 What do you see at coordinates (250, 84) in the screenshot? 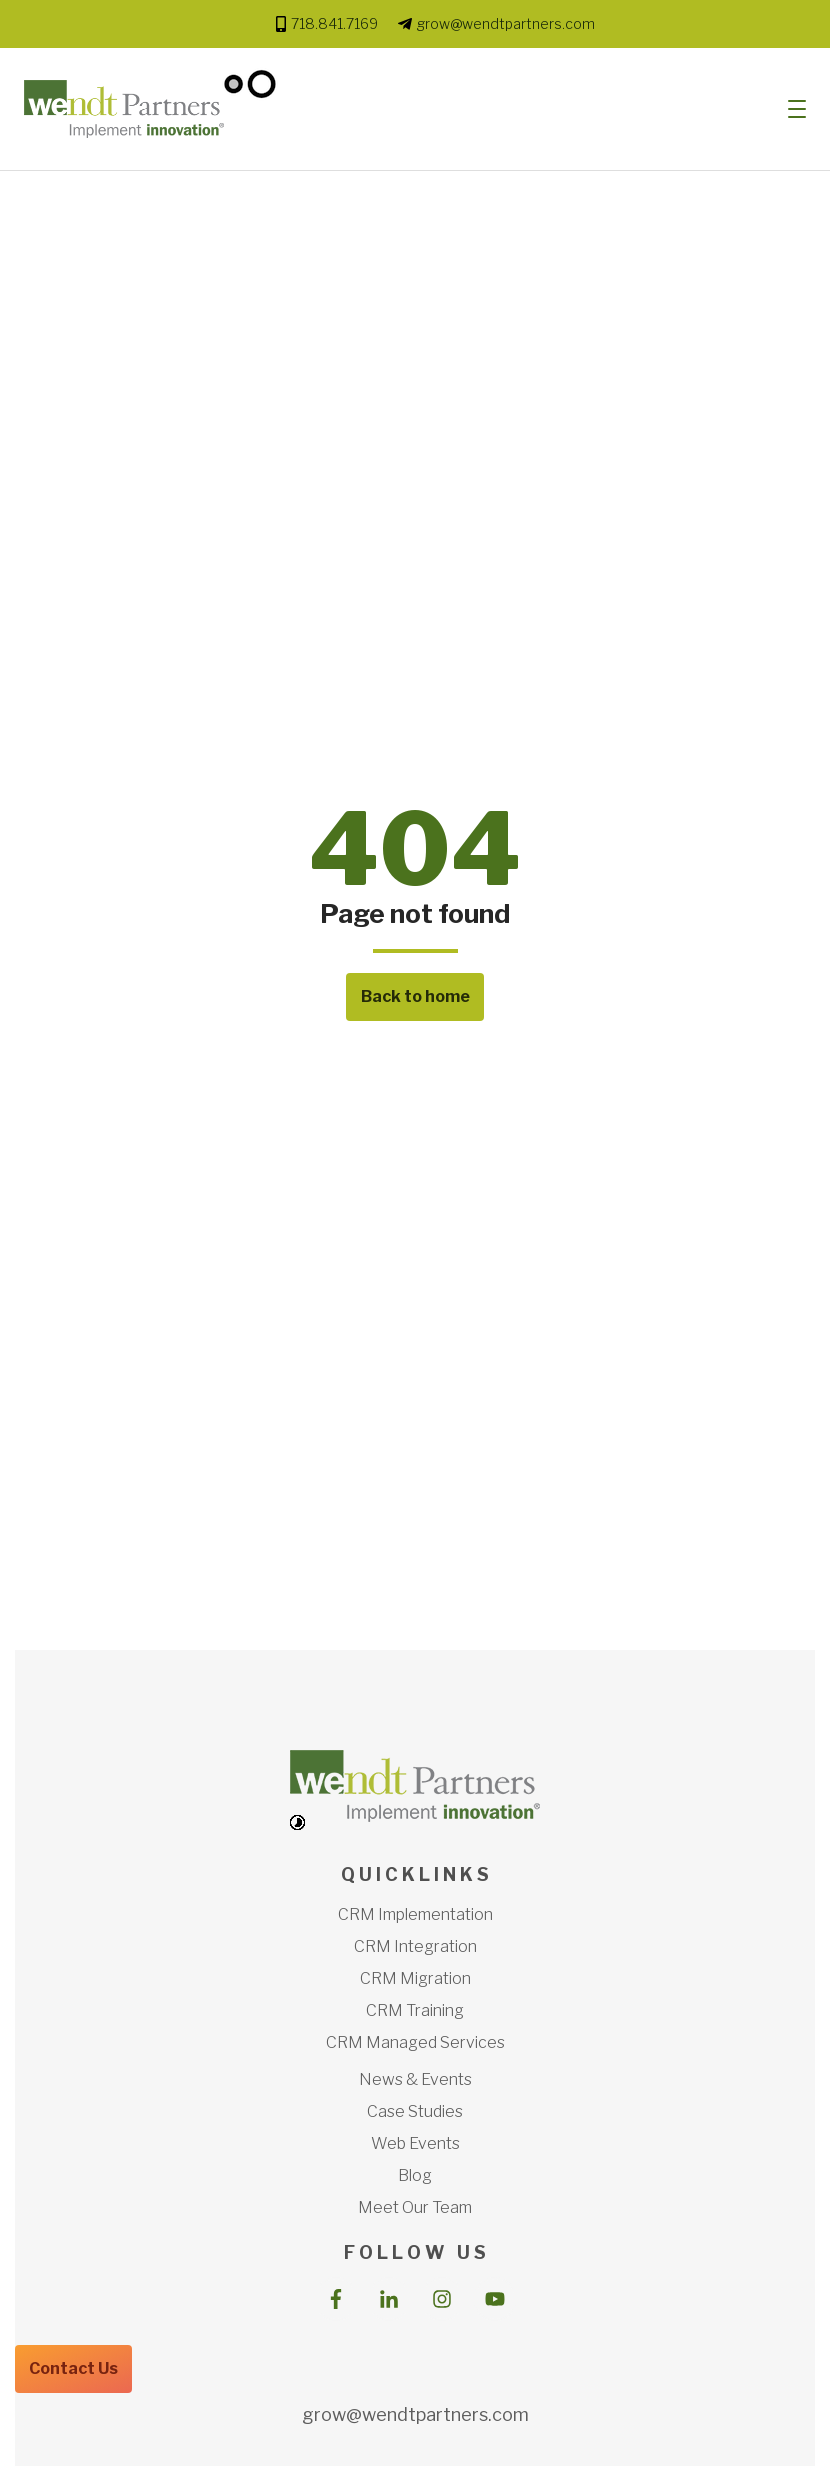
I see `indicates weak HDR signal or low dynamic range` at bounding box center [250, 84].